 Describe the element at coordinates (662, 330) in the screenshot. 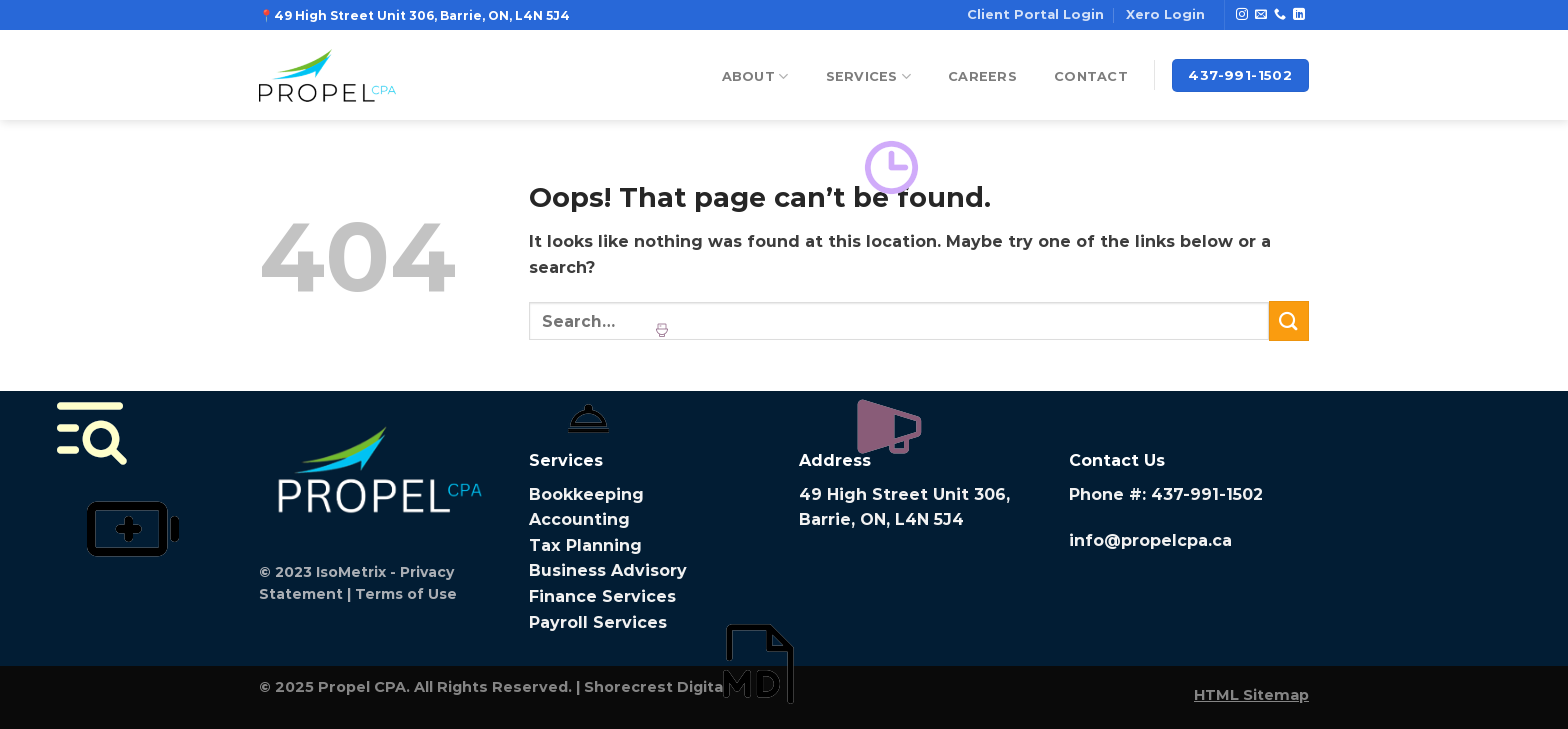

I see `indicates restroom or bathroom location` at that location.